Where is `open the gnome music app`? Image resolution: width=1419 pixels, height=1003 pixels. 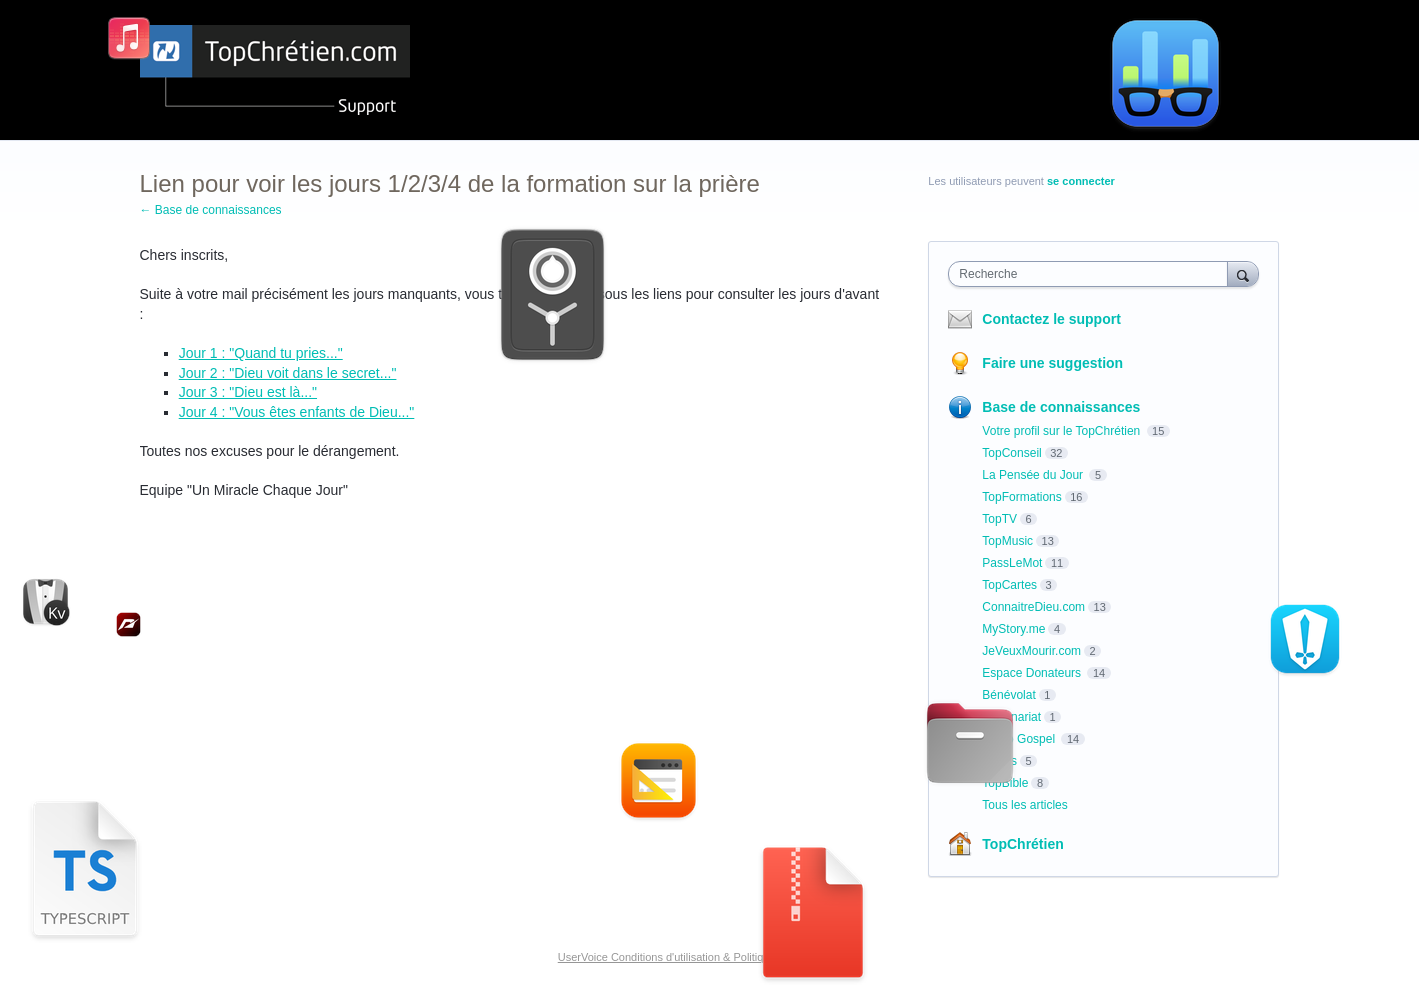 open the gnome music app is located at coordinates (129, 38).